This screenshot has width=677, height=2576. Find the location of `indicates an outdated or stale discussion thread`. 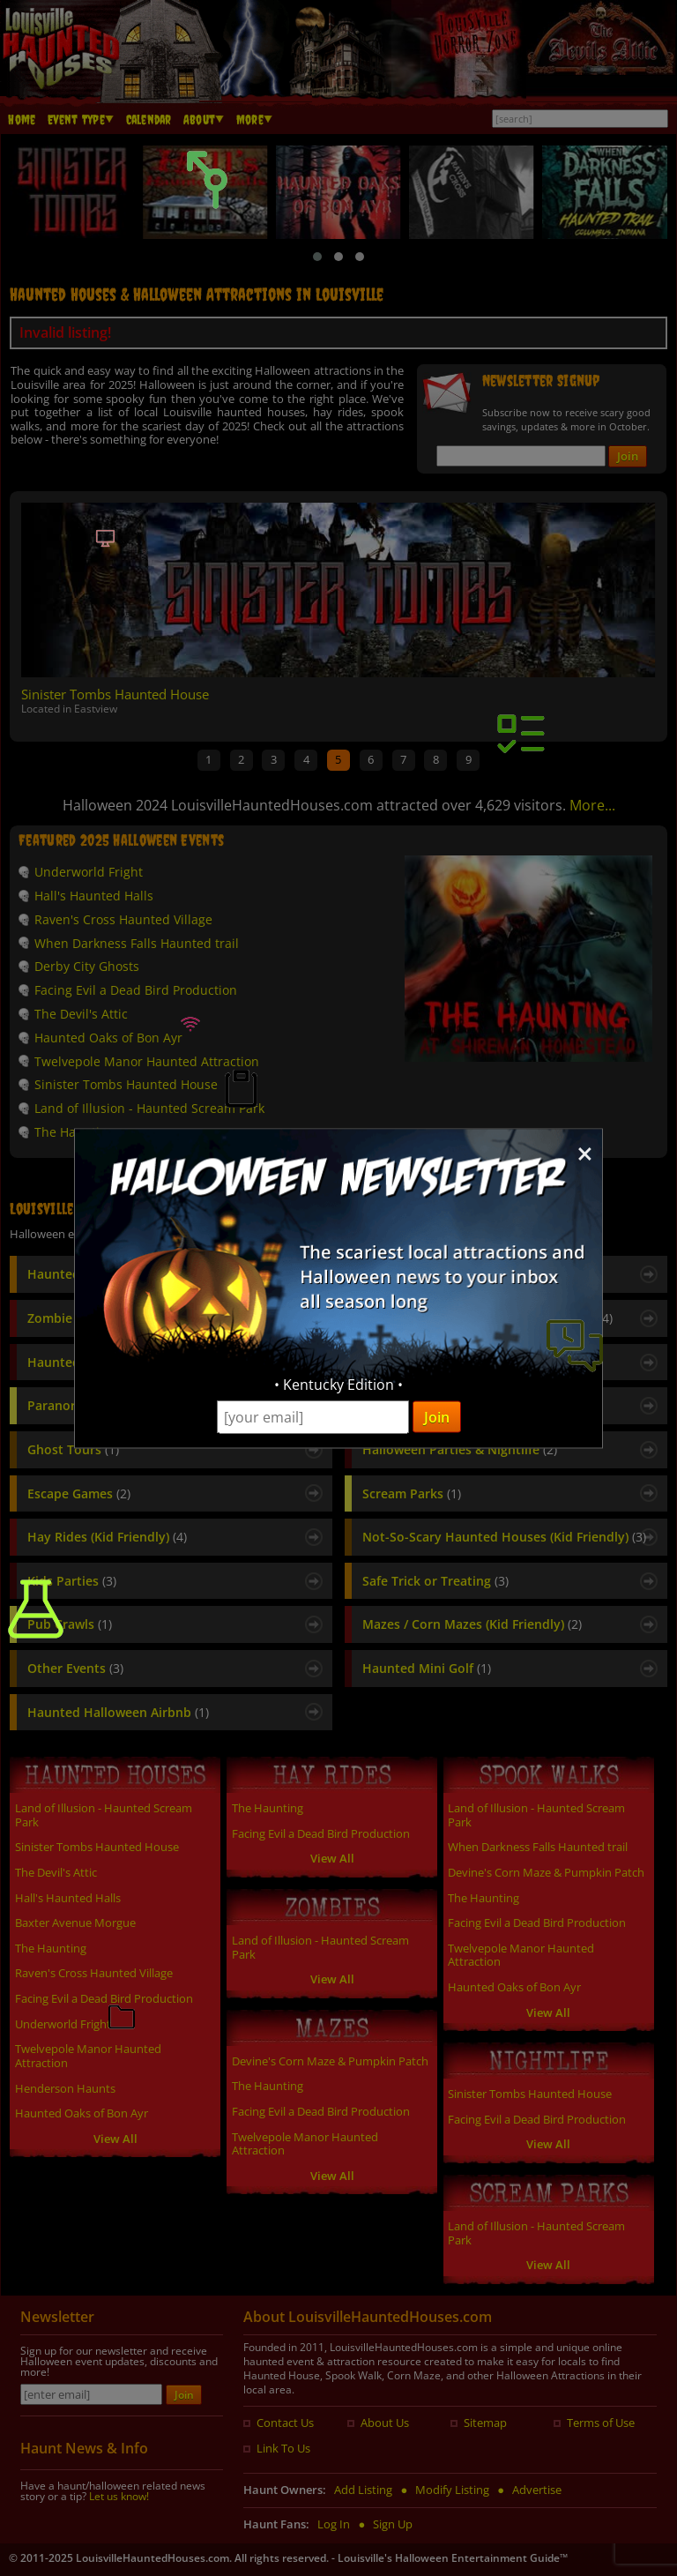

indicates an outdated or stale discussion thread is located at coordinates (575, 1346).